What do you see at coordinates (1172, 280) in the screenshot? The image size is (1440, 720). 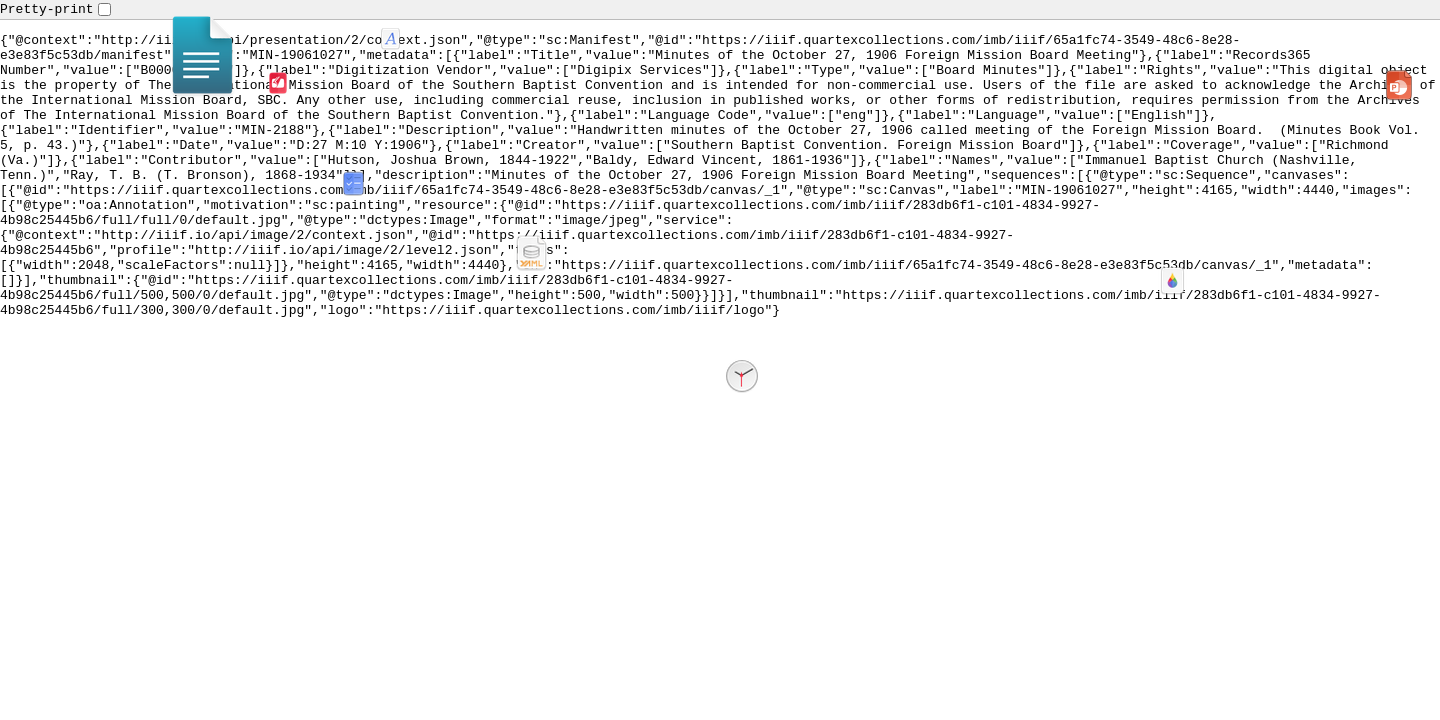 I see `it87 hardware monitoring sensor data file` at bounding box center [1172, 280].